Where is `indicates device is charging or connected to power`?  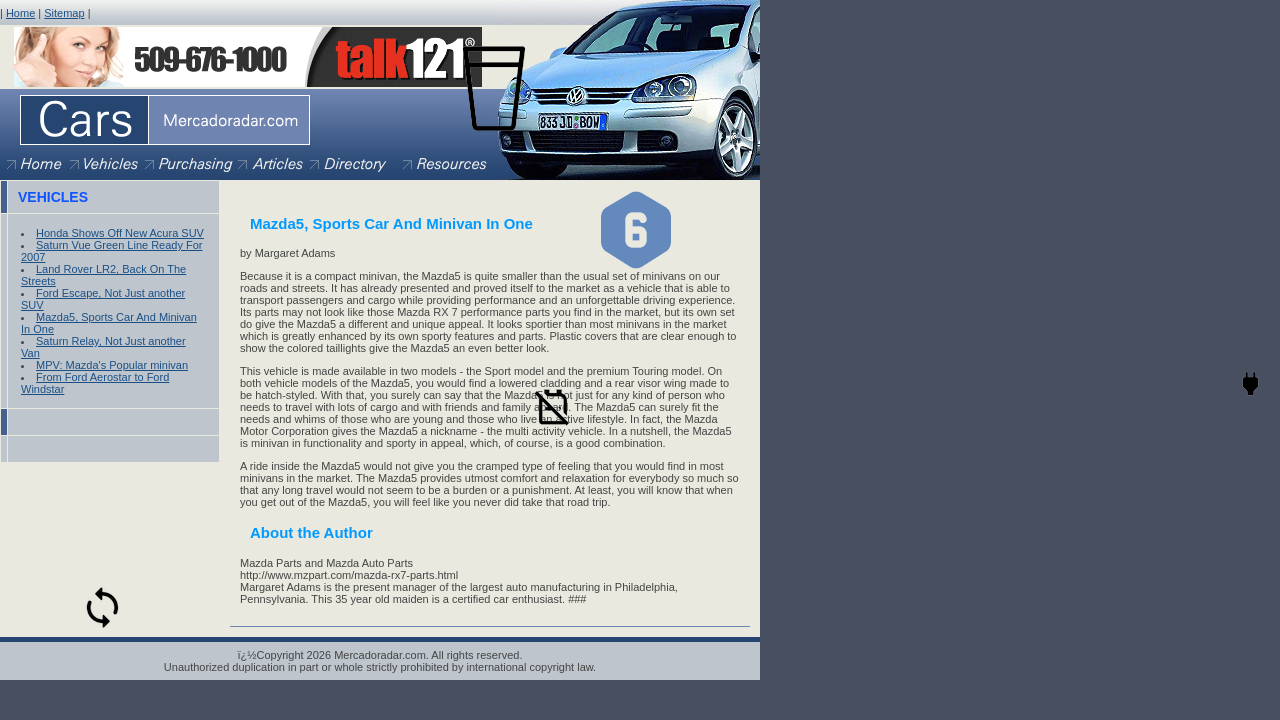 indicates device is charging or connected to power is located at coordinates (1250, 383).